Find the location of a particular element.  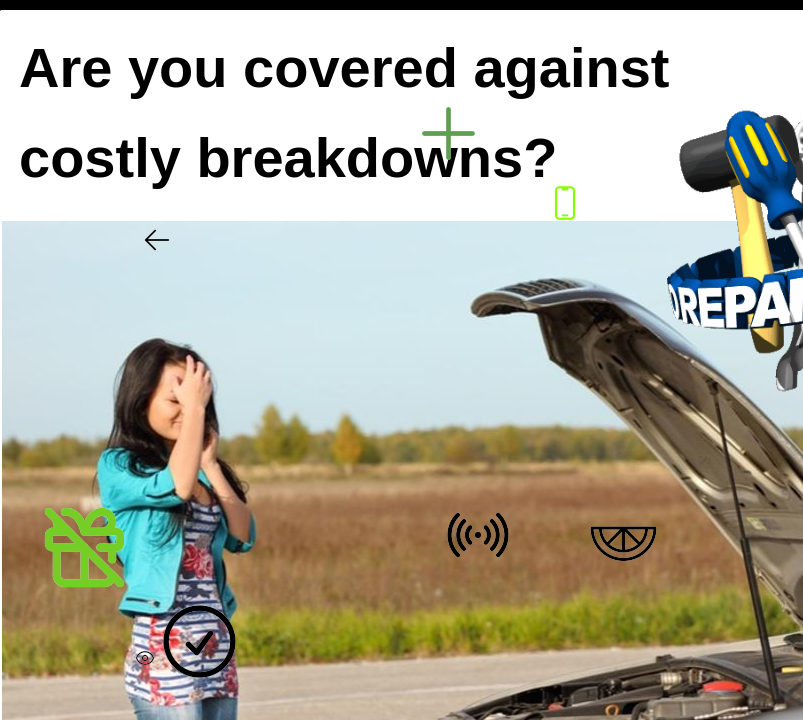

add a new item is located at coordinates (448, 133).